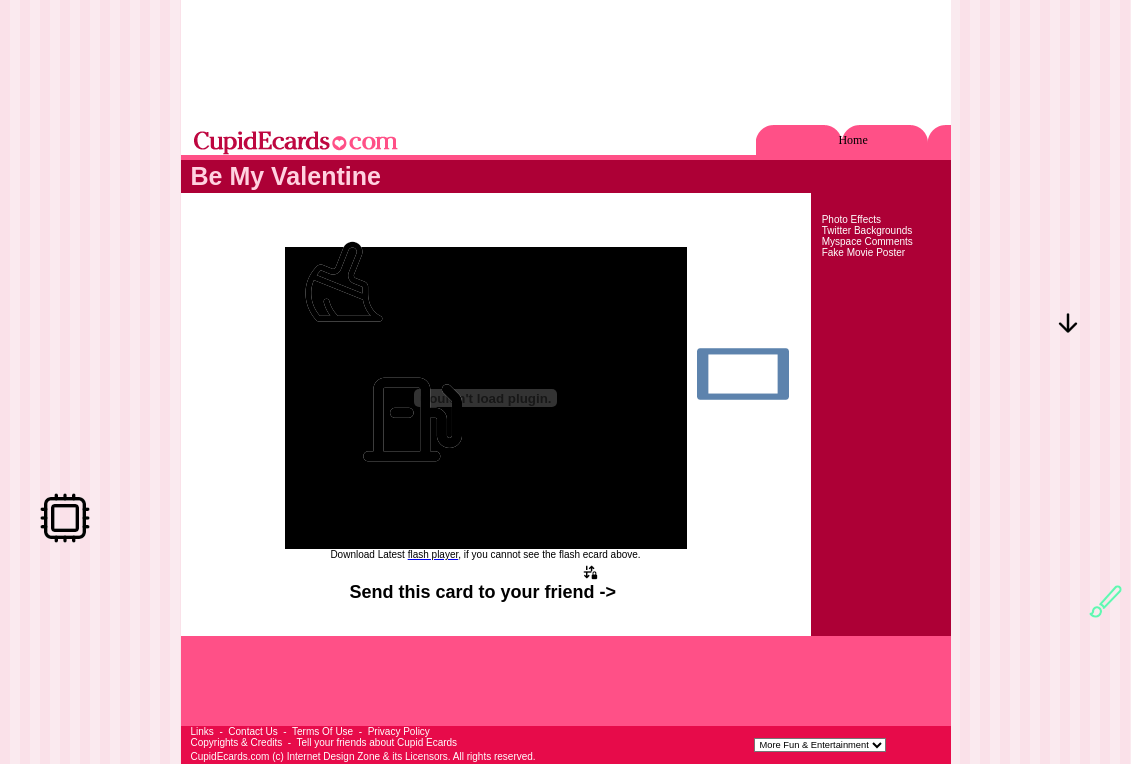 Image resolution: width=1131 pixels, height=764 pixels. Describe the element at coordinates (408, 419) in the screenshot. I see `find nearby gas stations` at that location.